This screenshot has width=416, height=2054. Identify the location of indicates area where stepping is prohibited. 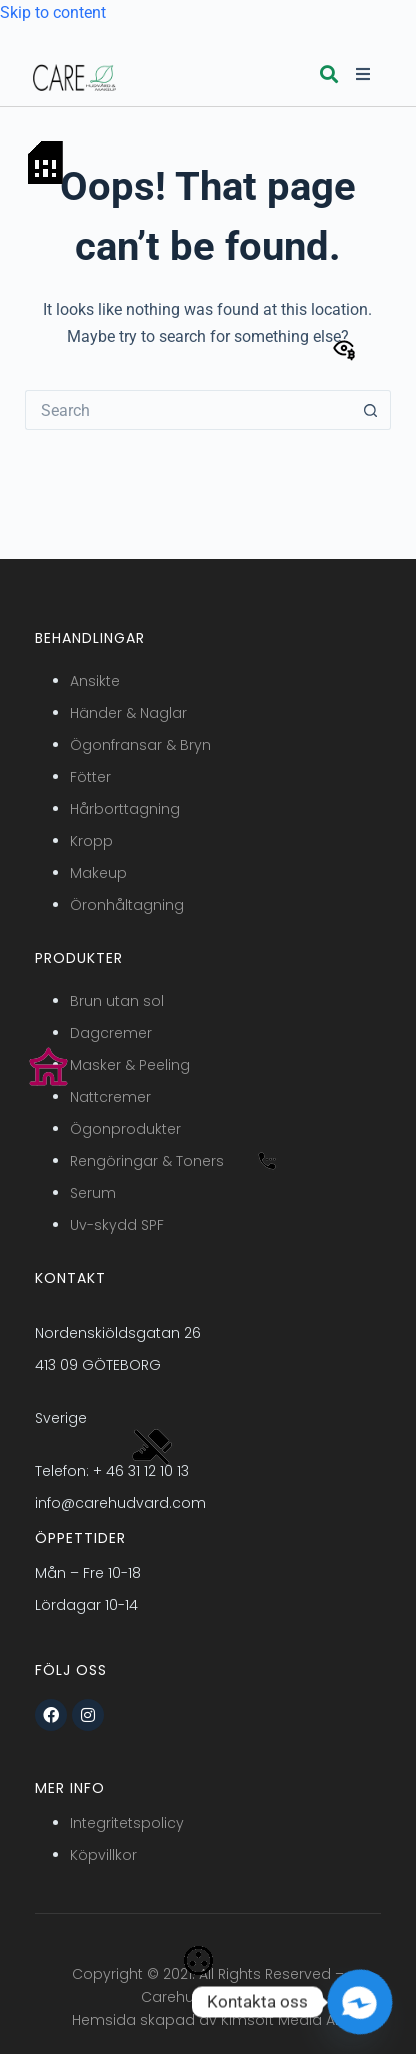
(153, 1446).